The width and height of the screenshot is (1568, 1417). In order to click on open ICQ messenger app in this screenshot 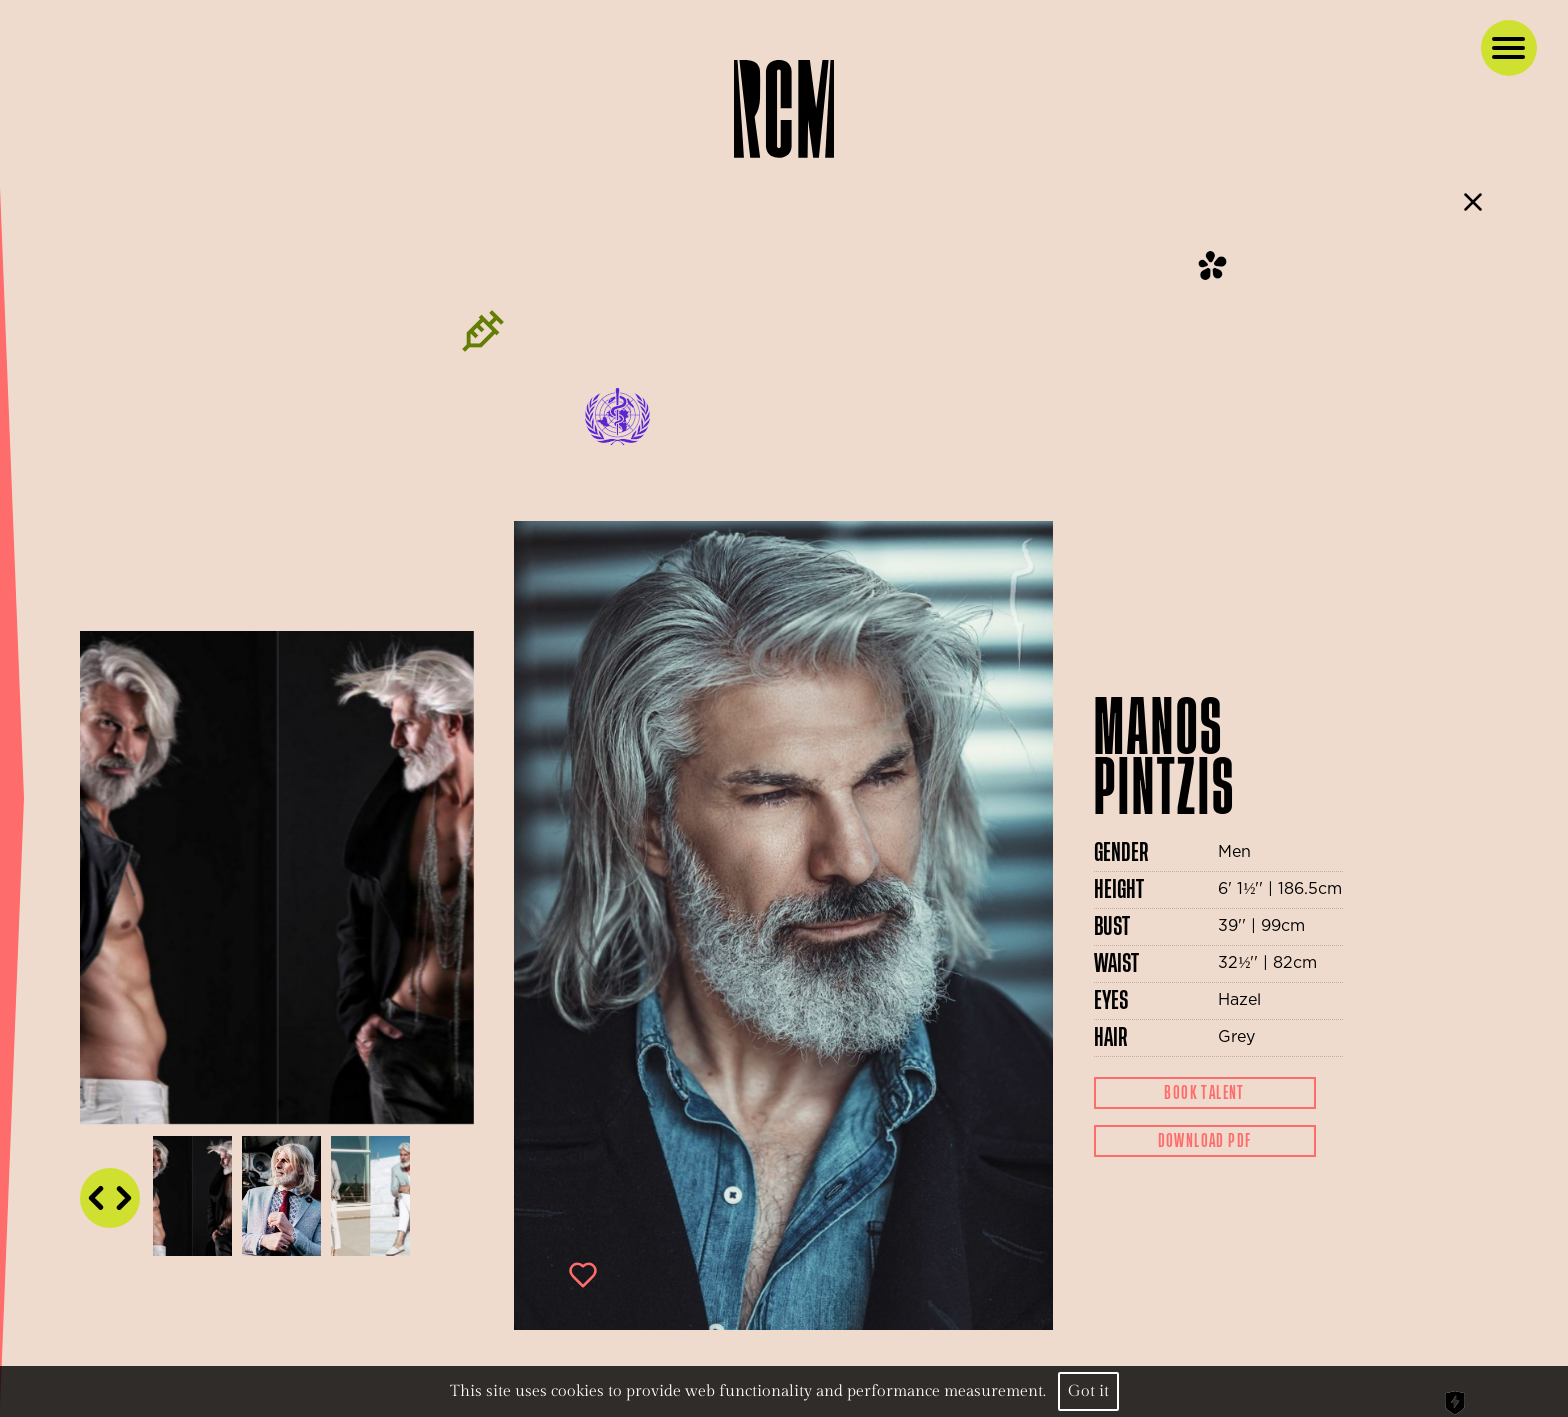, I will do `click(1212, 265)`.